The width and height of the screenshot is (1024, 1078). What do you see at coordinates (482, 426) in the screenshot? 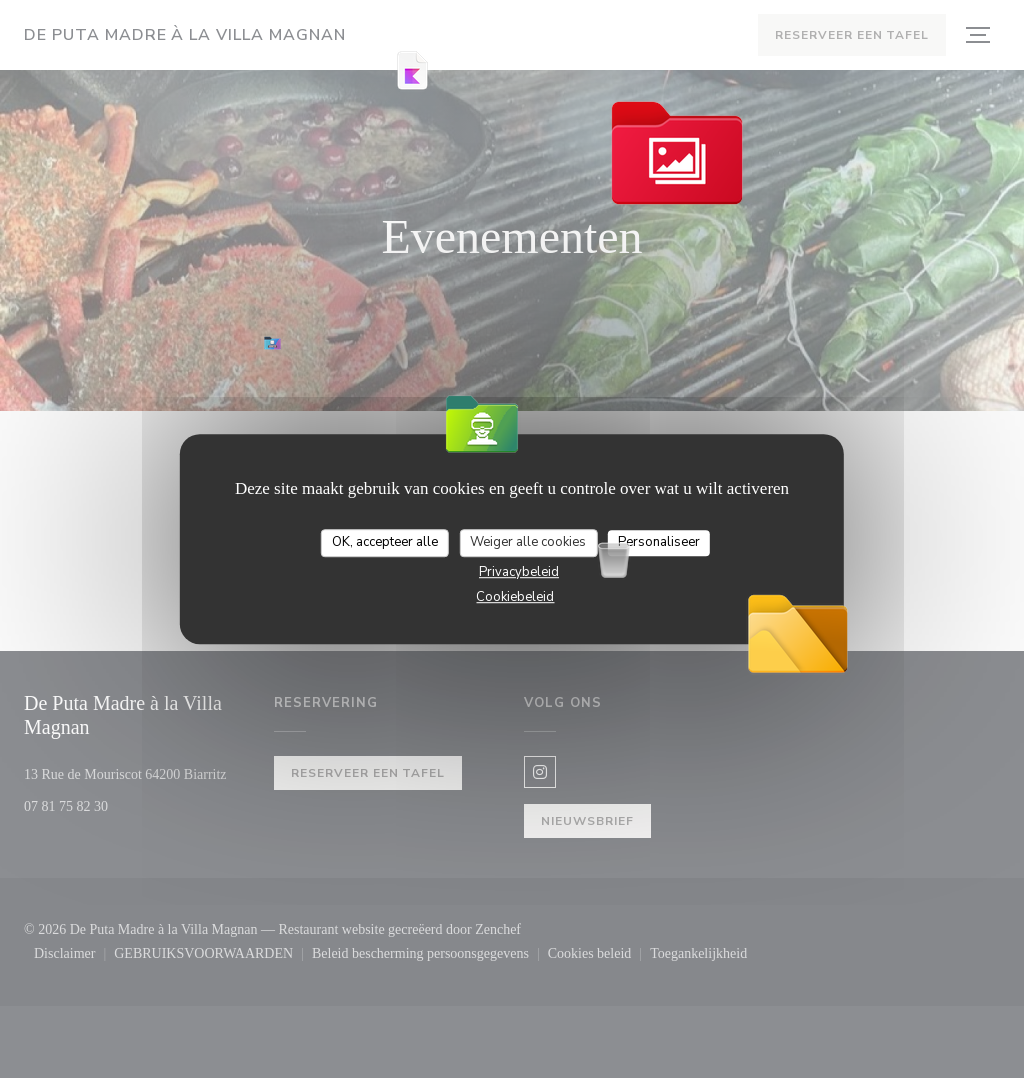
I see `open folder for VR or augmented reality projects` at bounding box center [482, 426].